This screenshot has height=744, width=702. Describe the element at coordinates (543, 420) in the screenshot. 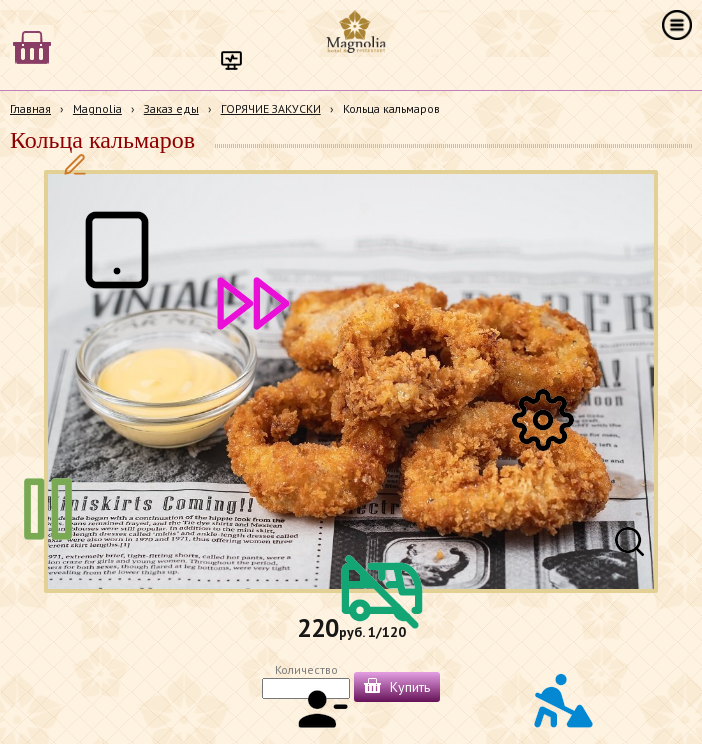

I see `access app settings and preferences` at that location.